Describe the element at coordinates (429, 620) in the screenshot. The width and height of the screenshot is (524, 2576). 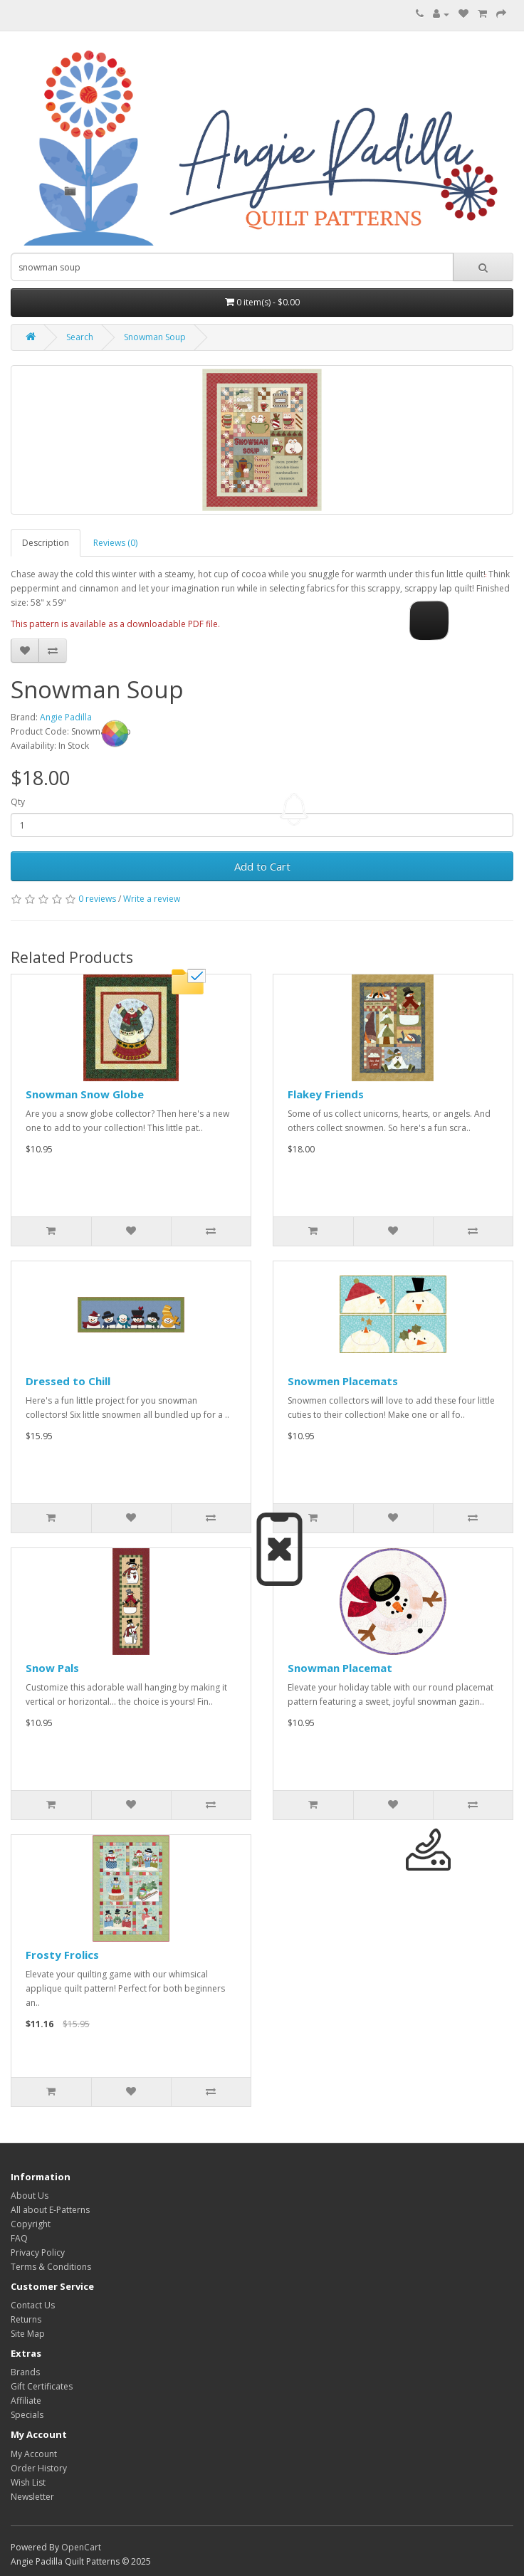
I see `blank app icon template for customization` at that location.